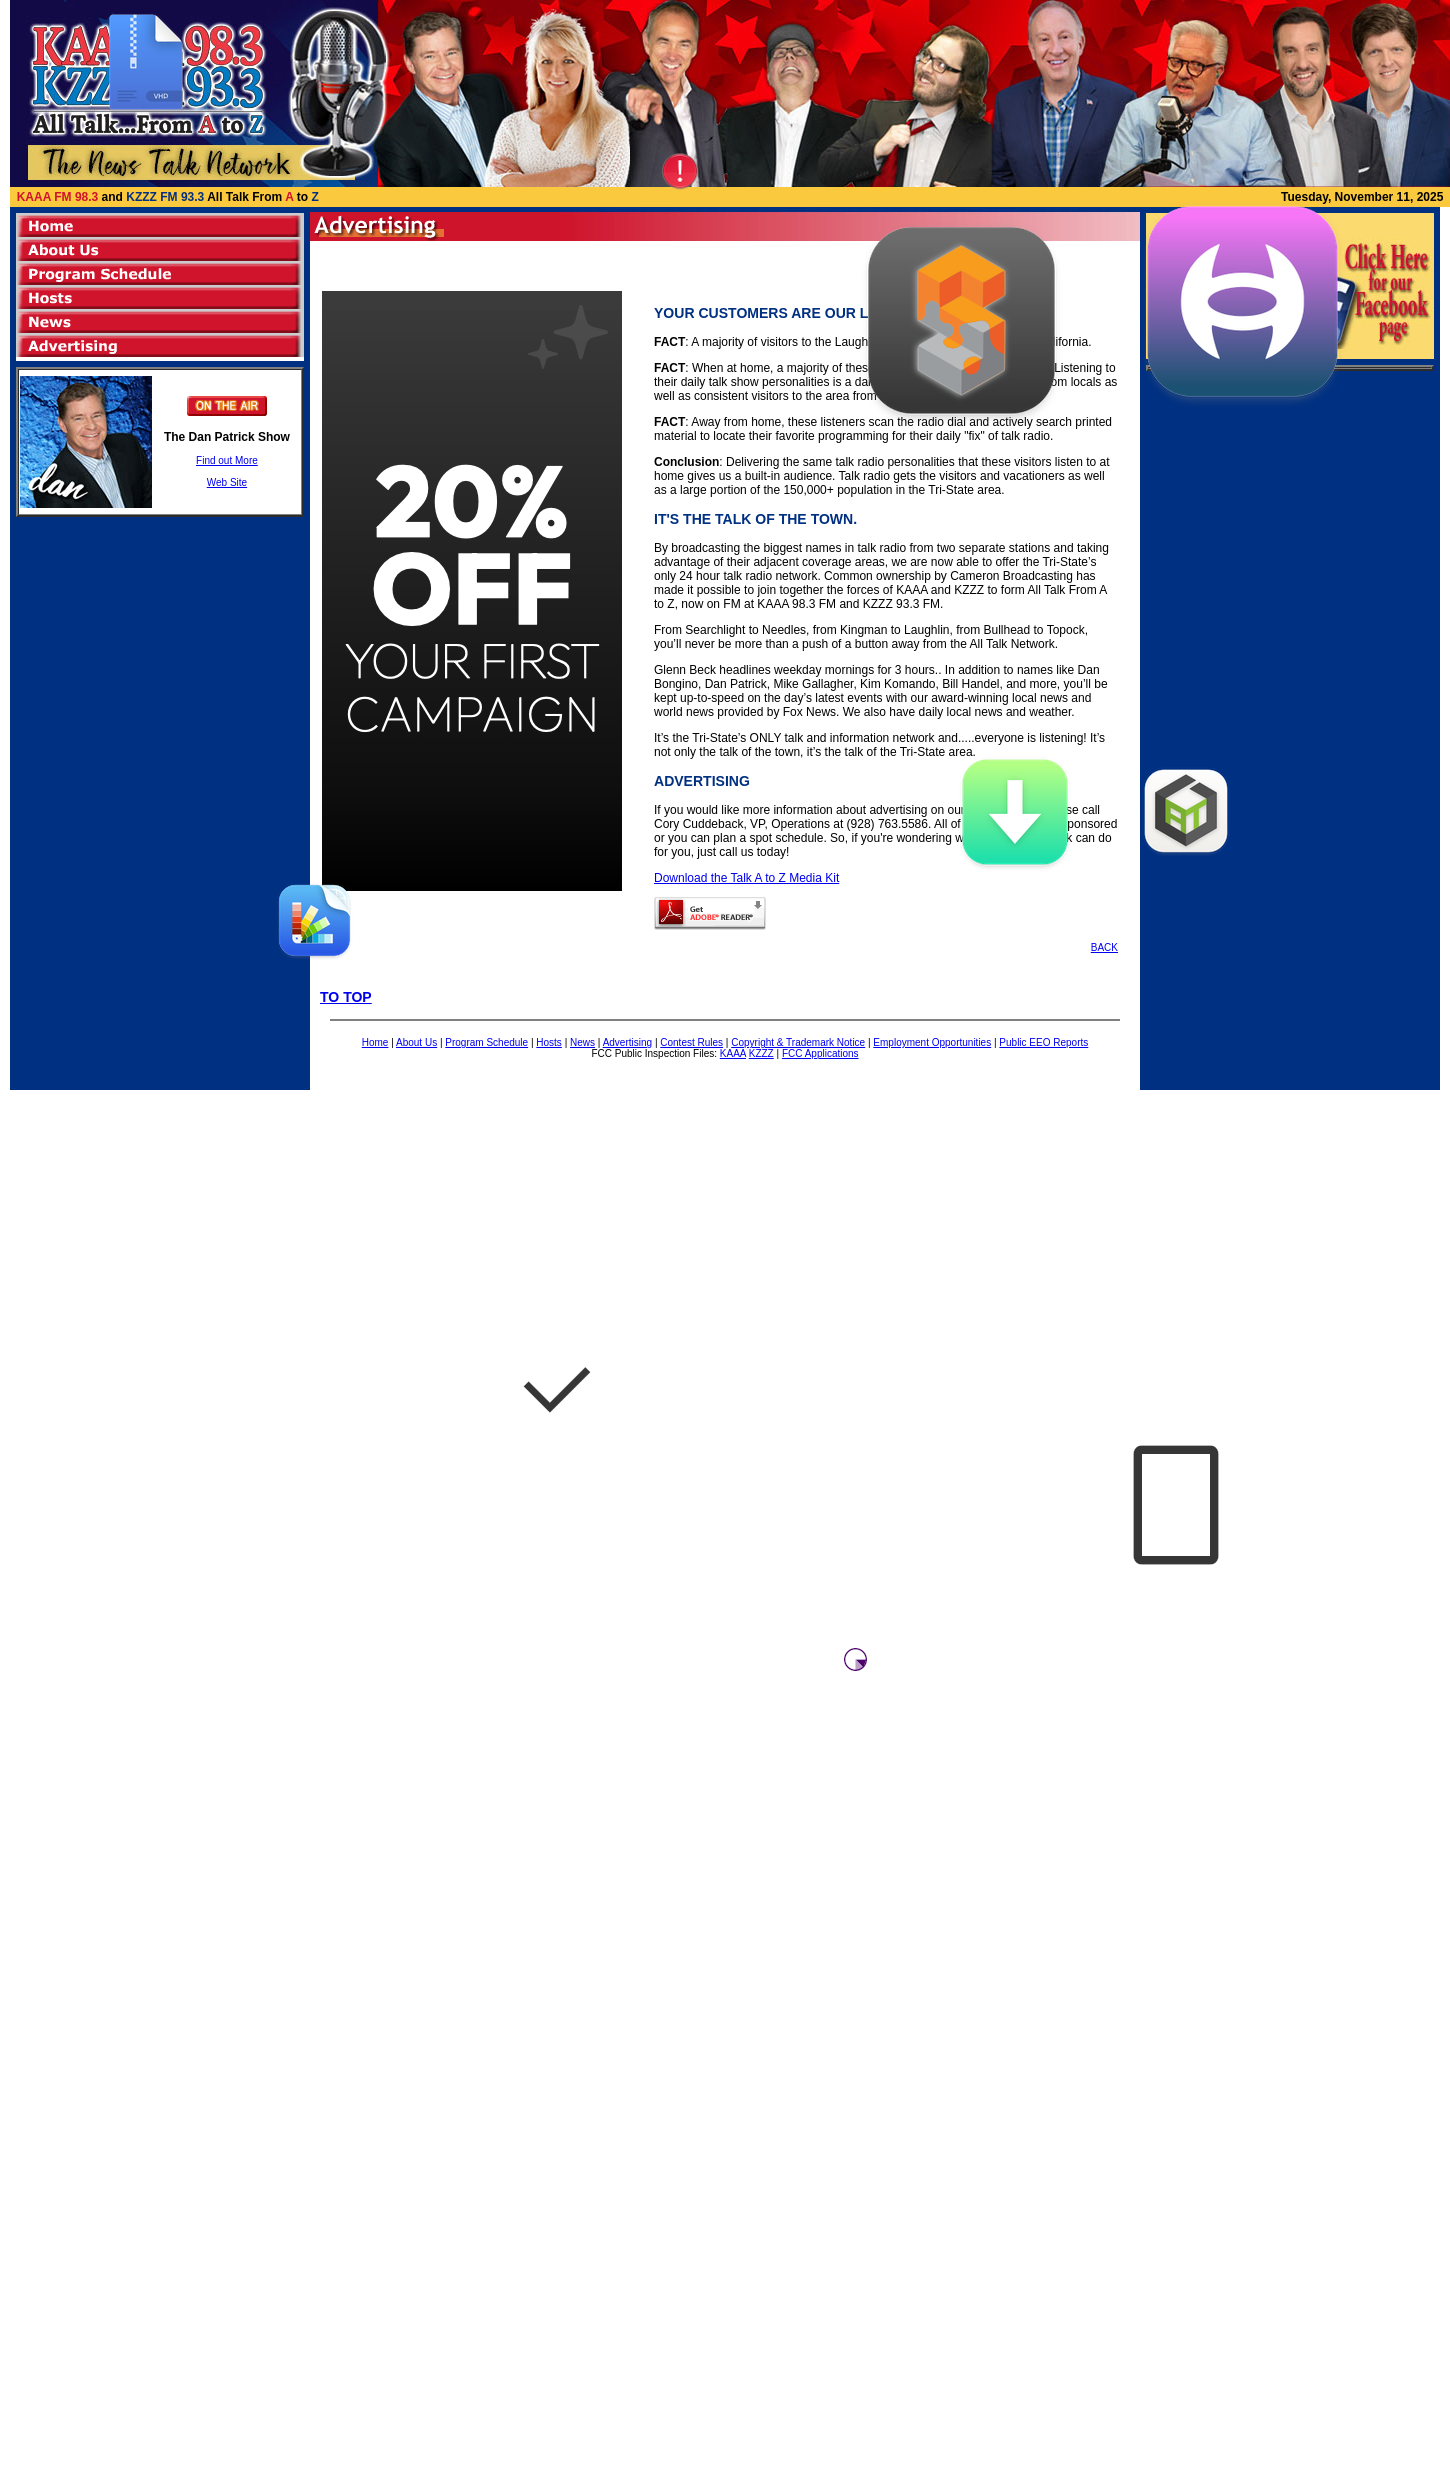 This screenshot has width=1450, height=2467. I want to click on save or download the current session, so click(1015, 812).